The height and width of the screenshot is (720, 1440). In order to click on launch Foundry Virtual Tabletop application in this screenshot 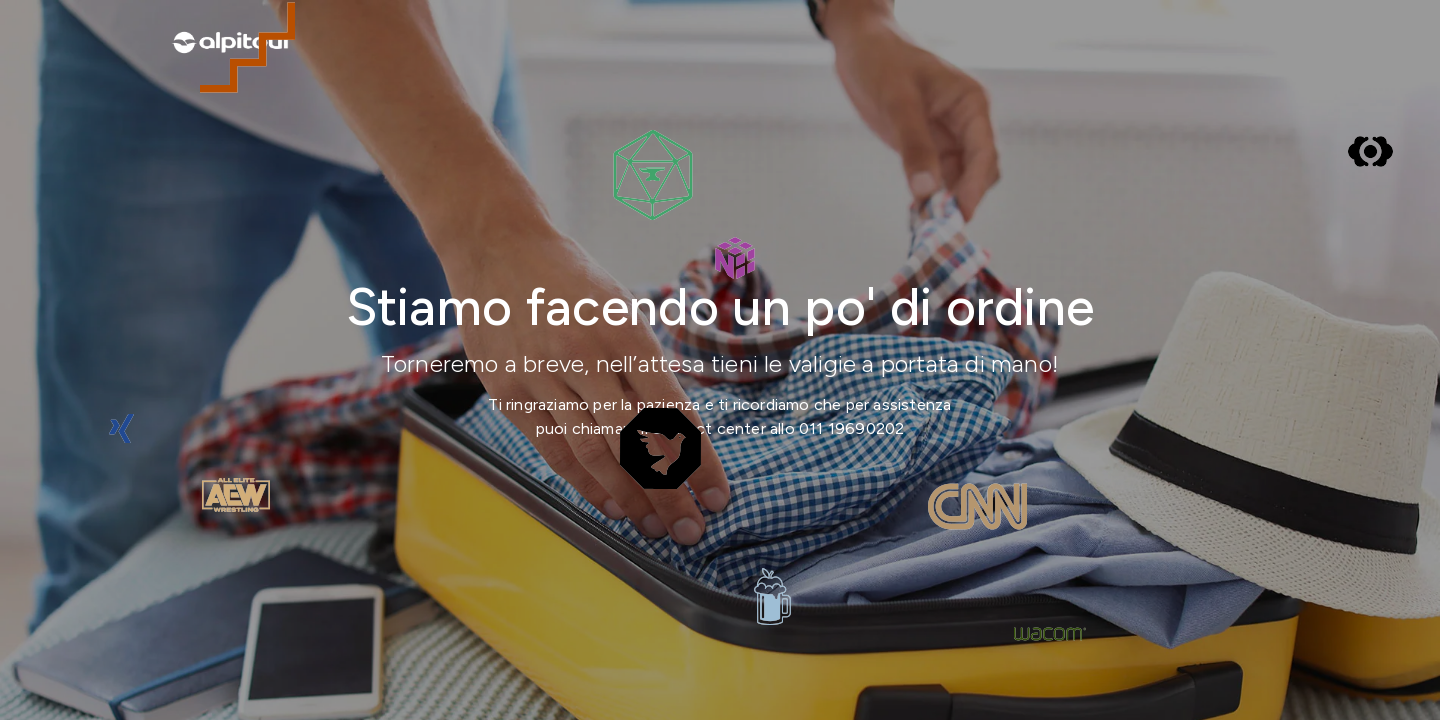, I will do `click(653, 175)`.